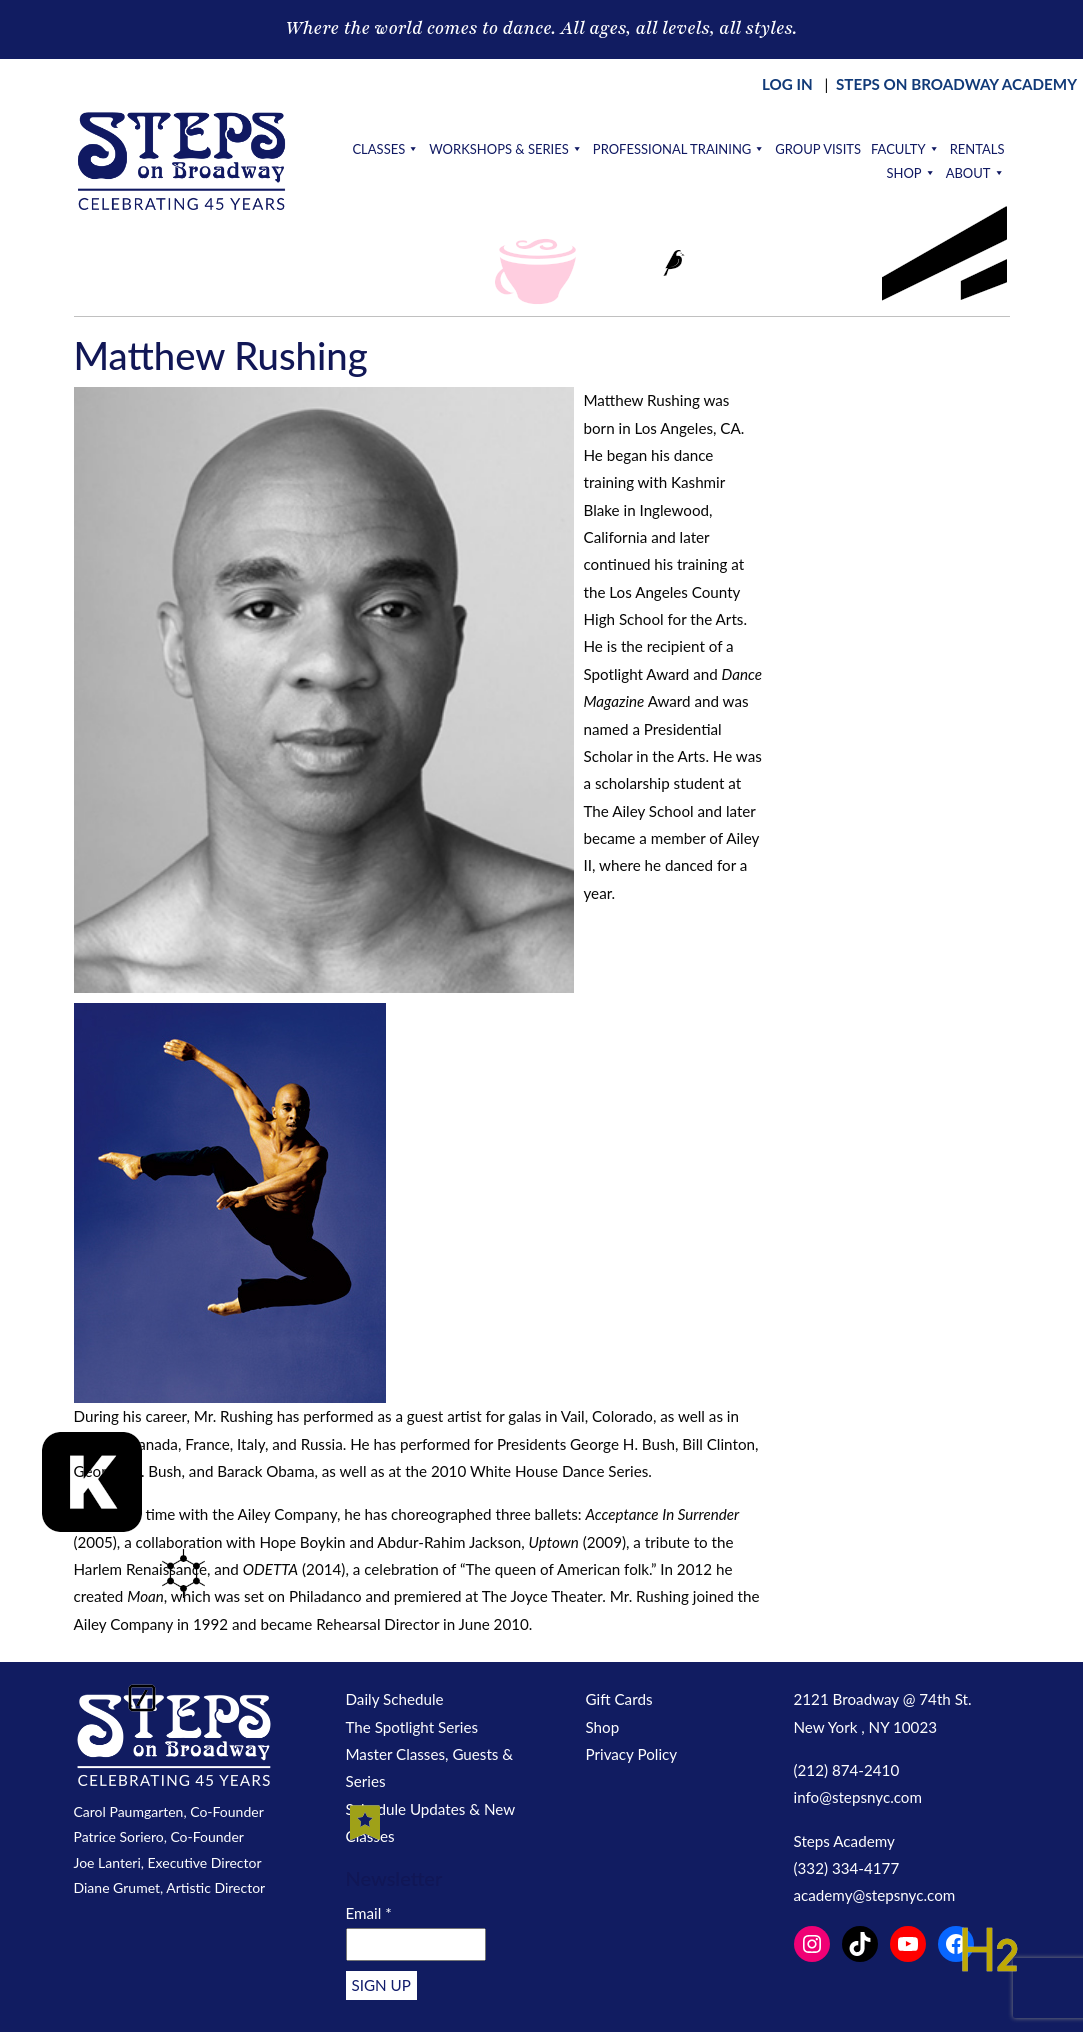 This screenshot has width=1083, height=2032. I want to click on save item to favorites, so click(365, 1822).